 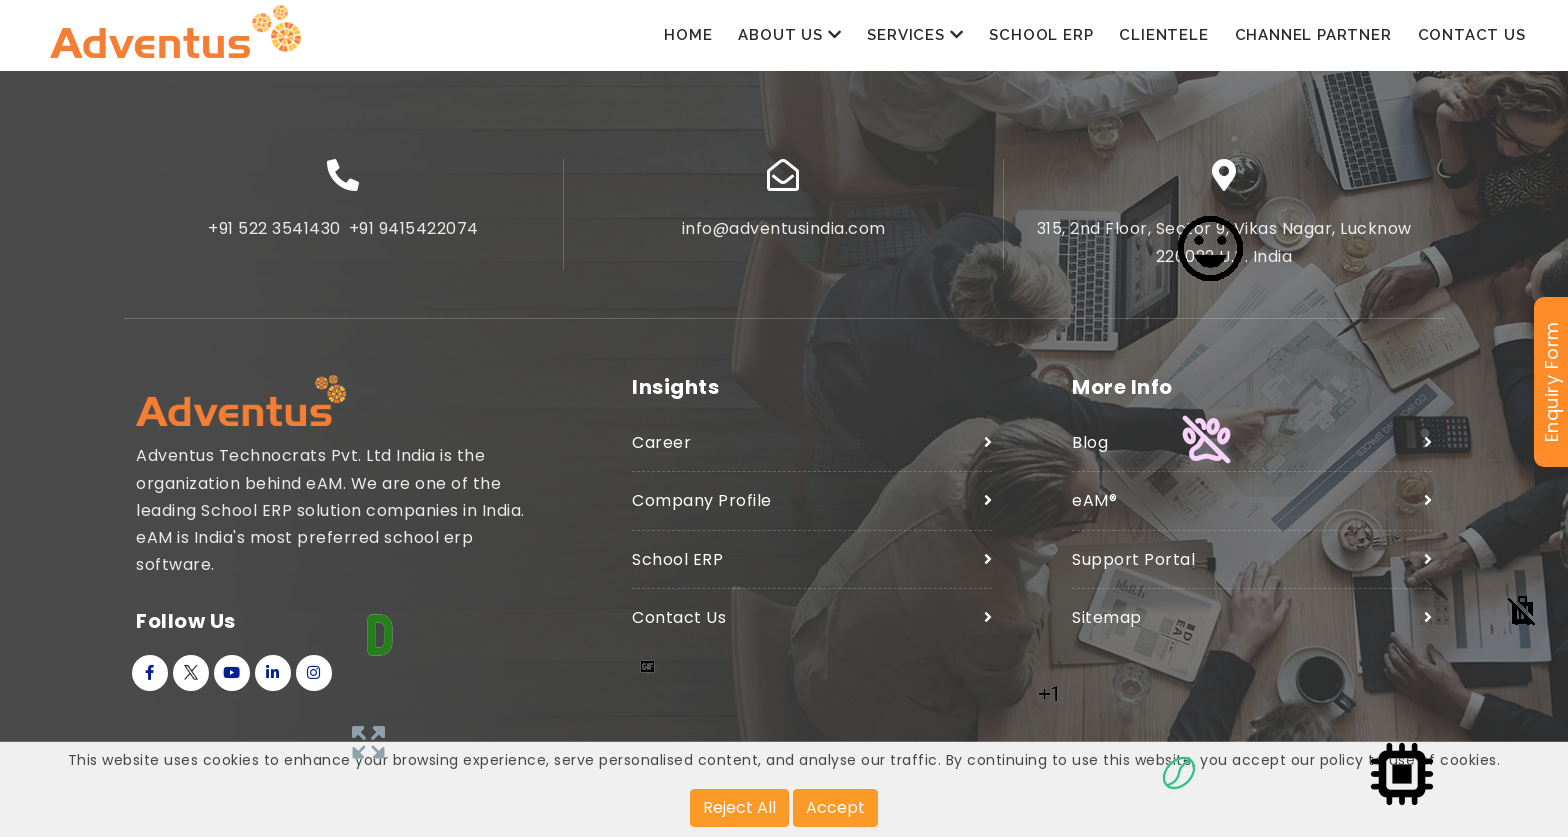 I want to click on disable pet-friendly filter, so click(x=1206, y=439).